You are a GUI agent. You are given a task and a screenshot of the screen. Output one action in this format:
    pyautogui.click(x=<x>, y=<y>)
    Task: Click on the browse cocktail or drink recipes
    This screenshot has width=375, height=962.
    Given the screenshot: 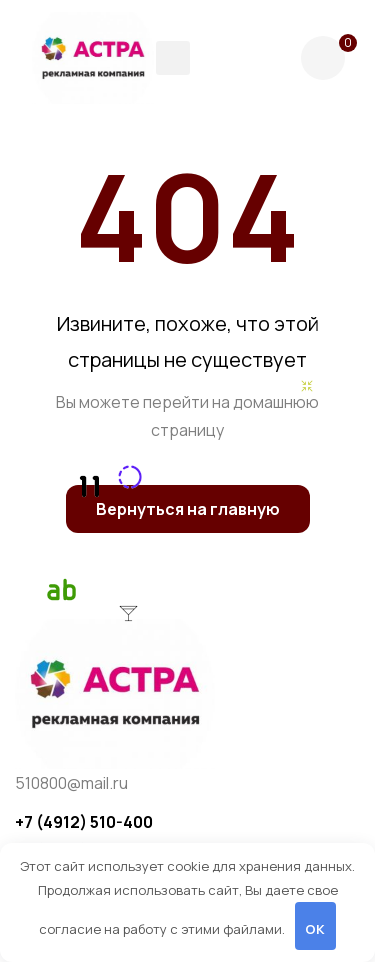 What is the action you would take?
    pyautogui.click(x=128, y=613)
    